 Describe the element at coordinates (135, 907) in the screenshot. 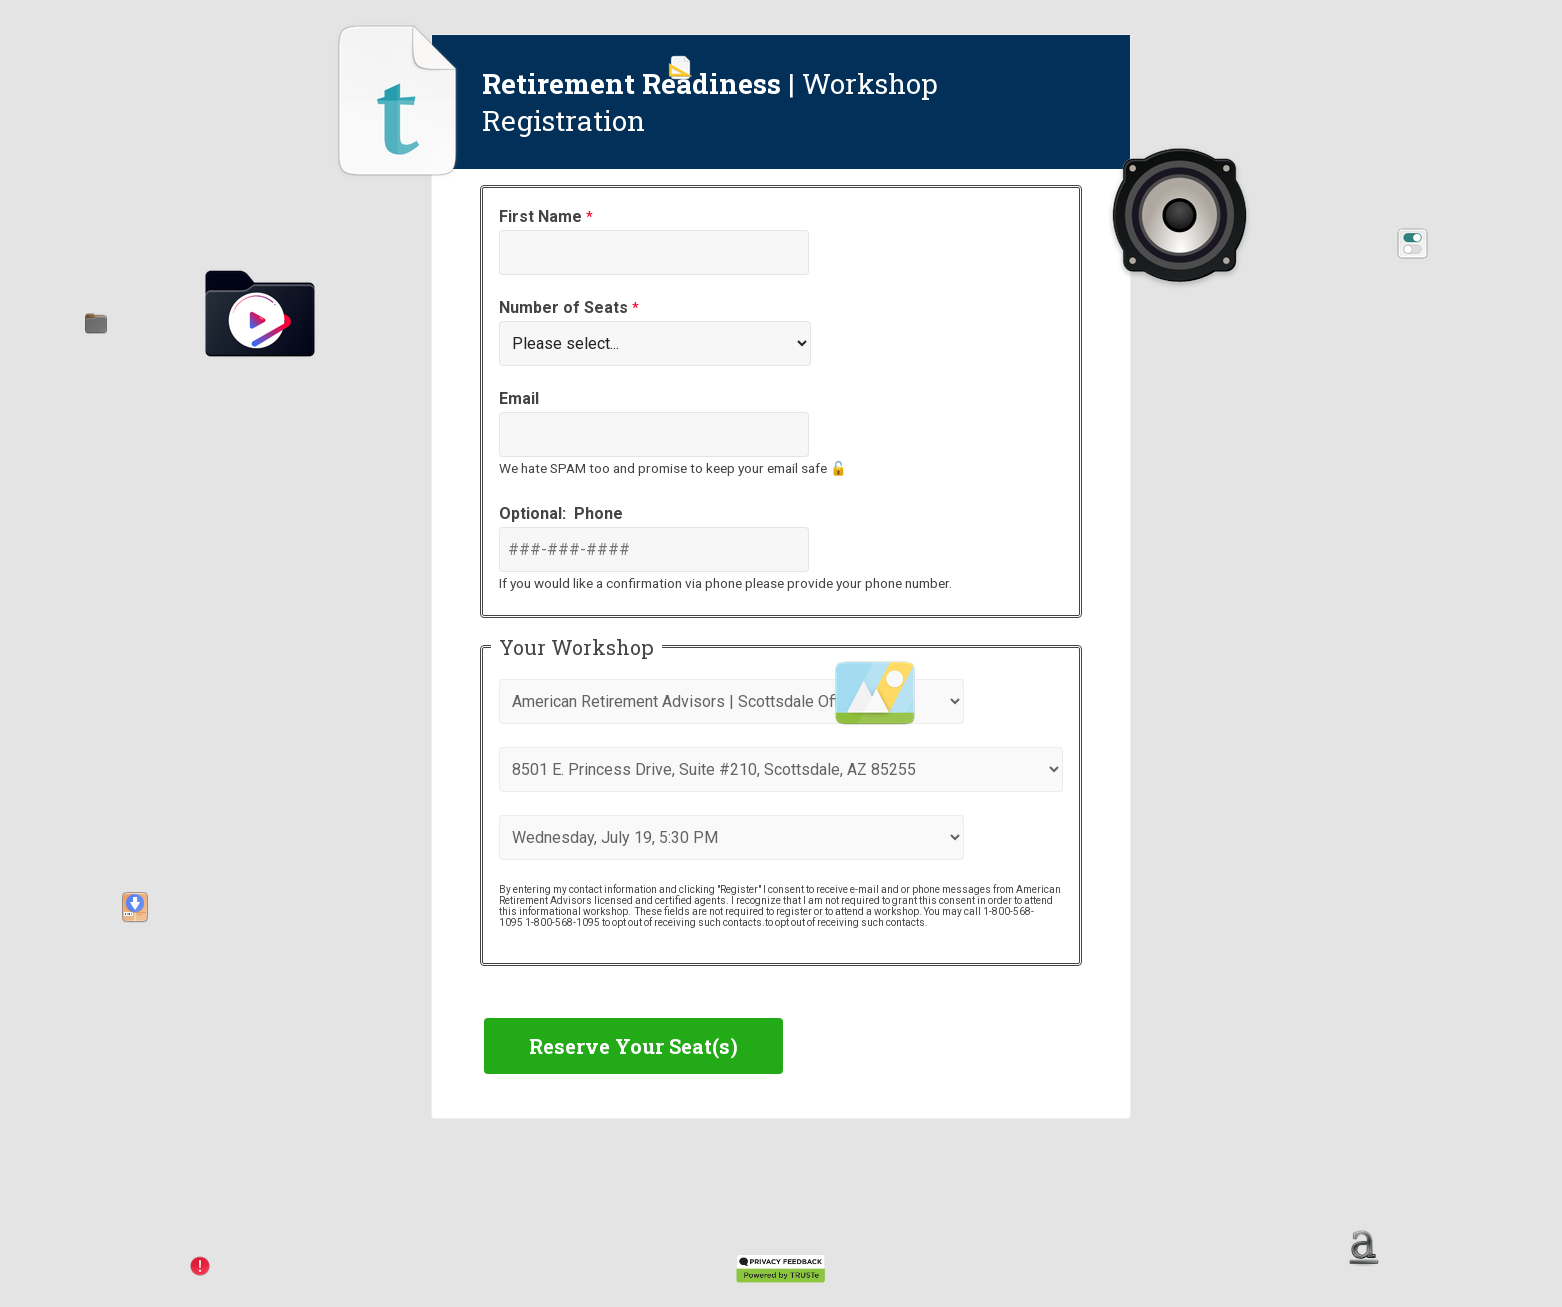

I see `downloading a package or software update` at that location.